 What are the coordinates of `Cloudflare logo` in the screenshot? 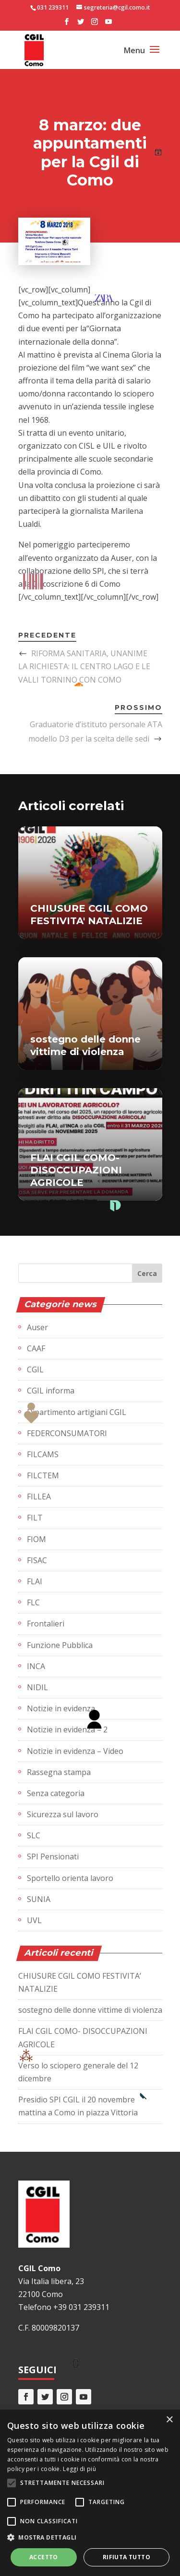 It's located at (79, 685).